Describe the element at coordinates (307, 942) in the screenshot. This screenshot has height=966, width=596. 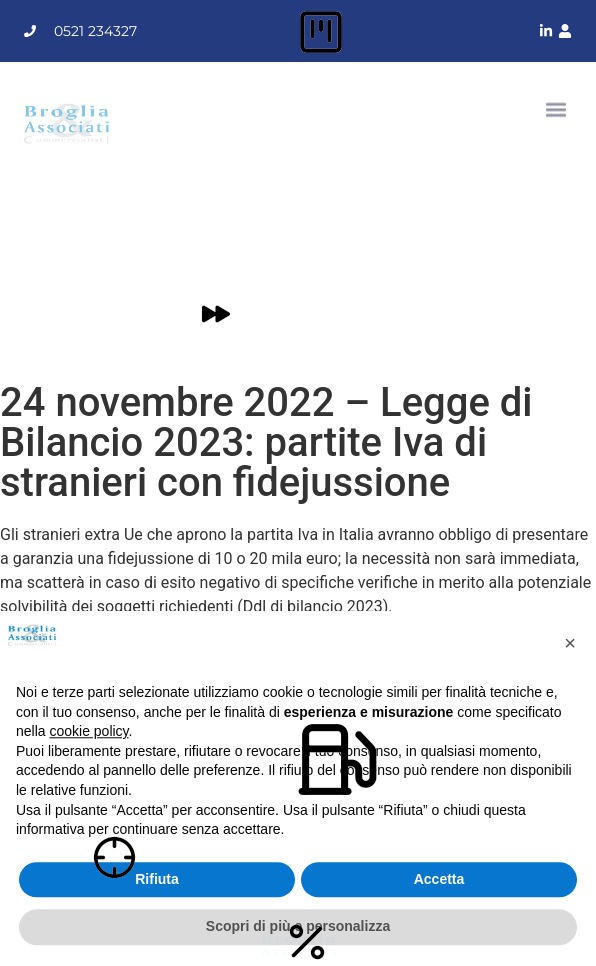
I see `view discount or promotional offer` at that location.